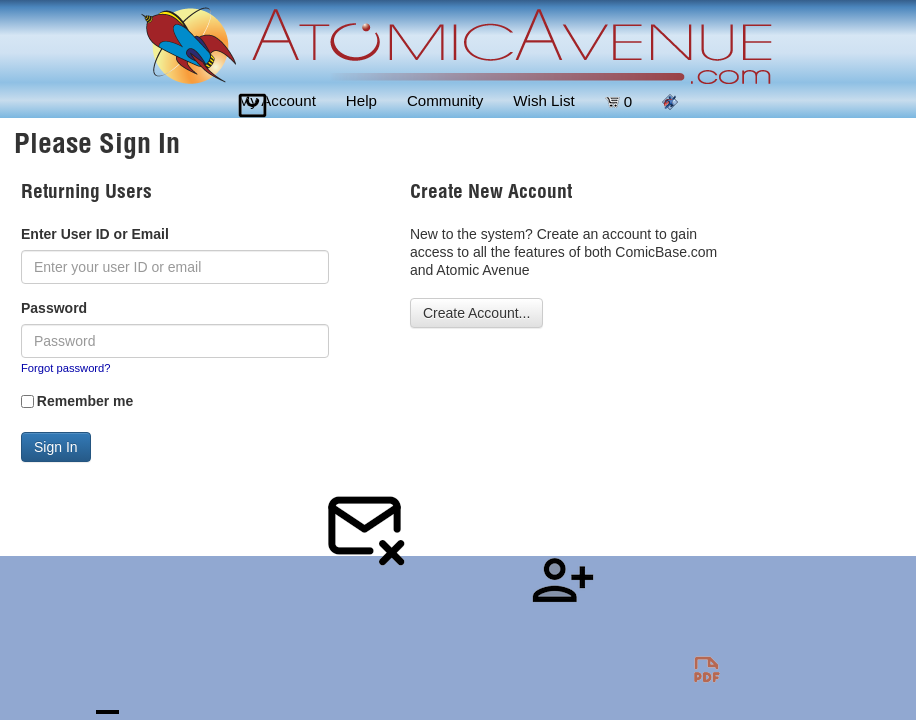 This screenshot has width=916, height=720. What do you see at coordinates (364, 525) in the screenshot?
I see `delete an email message` at bounding box center [364, 525].